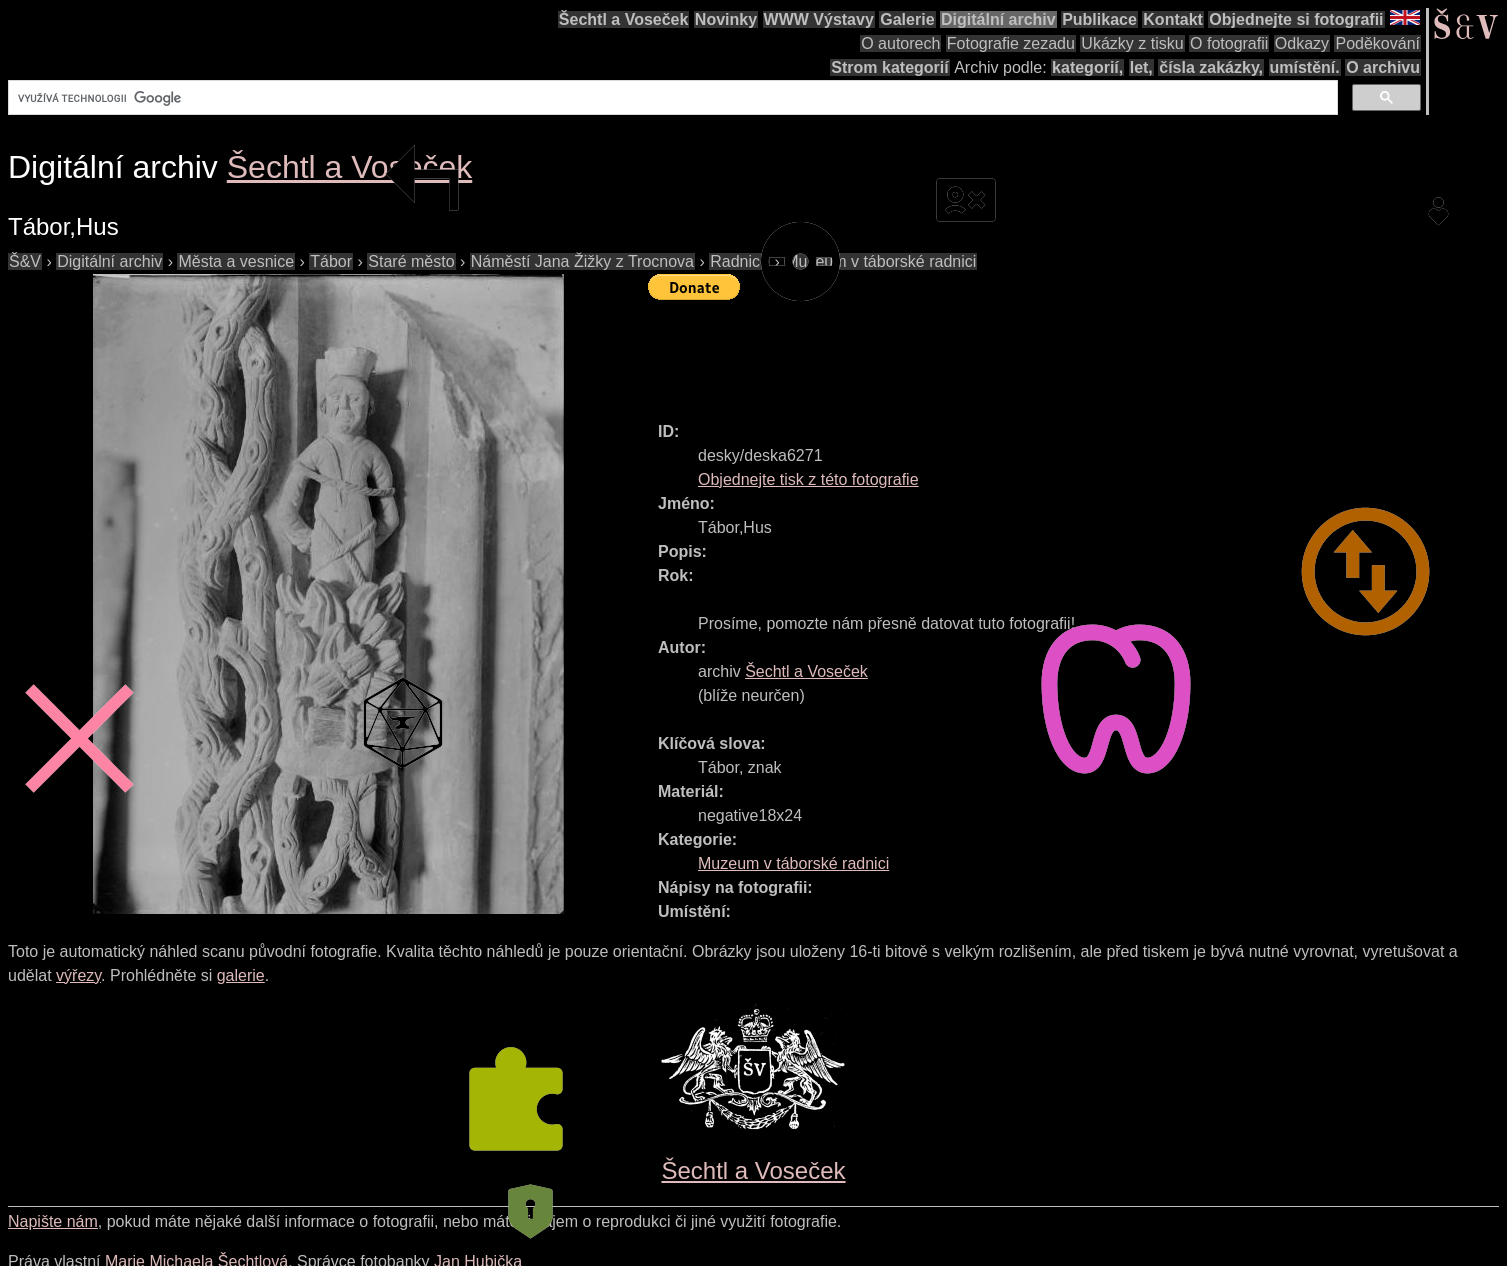  What do you see at coordinates (403, 723) in the screenshot?
I see `launch Foundry Virtual Tabletop application` at bounding box center [403, 723].